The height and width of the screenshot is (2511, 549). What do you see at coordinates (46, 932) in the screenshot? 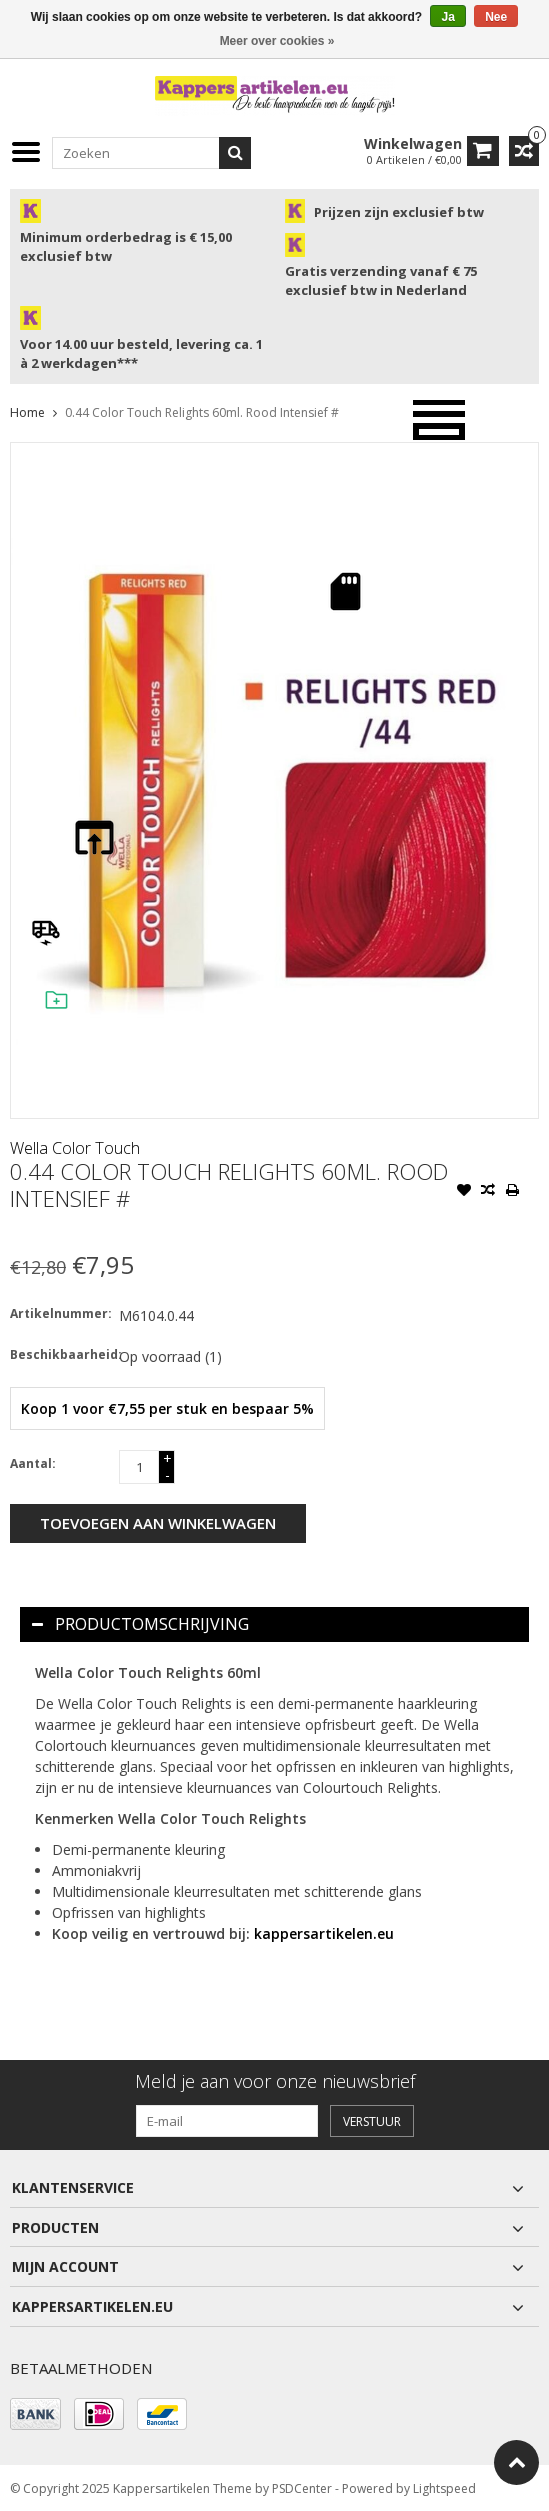
I see `select electric rickshaw as transportation option` at bounding box center [46, 932].